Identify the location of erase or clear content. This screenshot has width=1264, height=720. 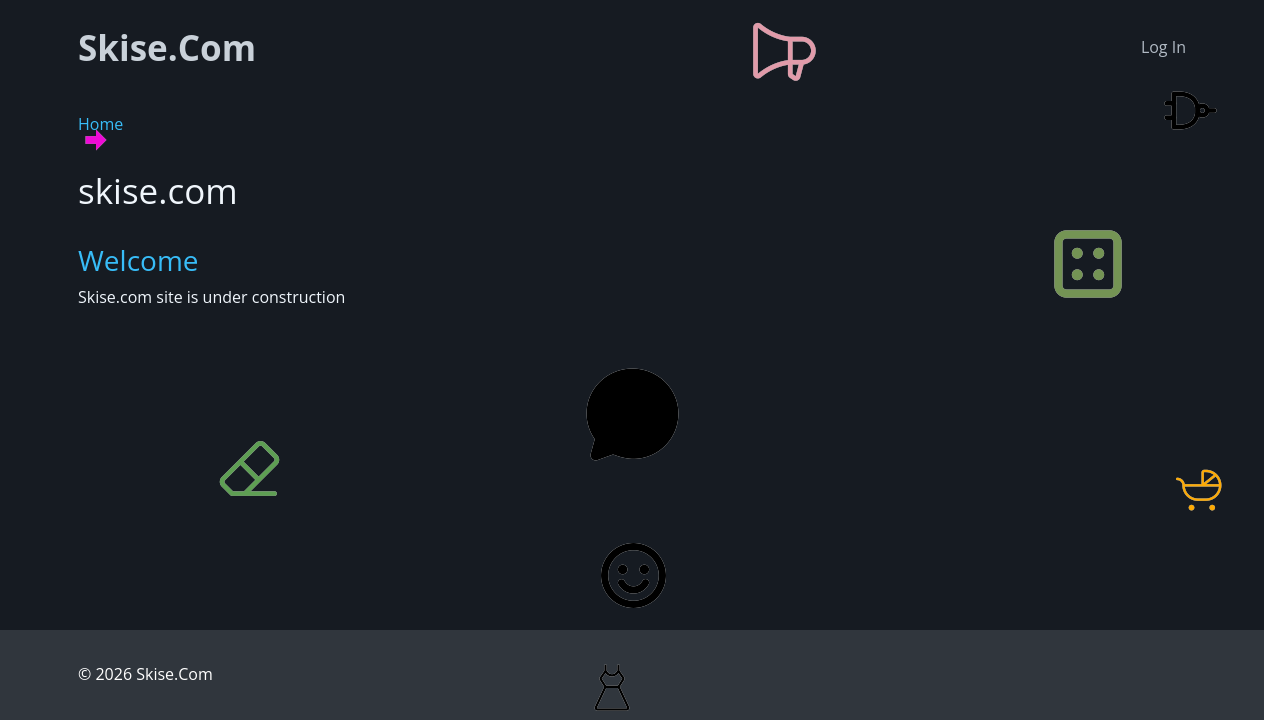
(249, 468).